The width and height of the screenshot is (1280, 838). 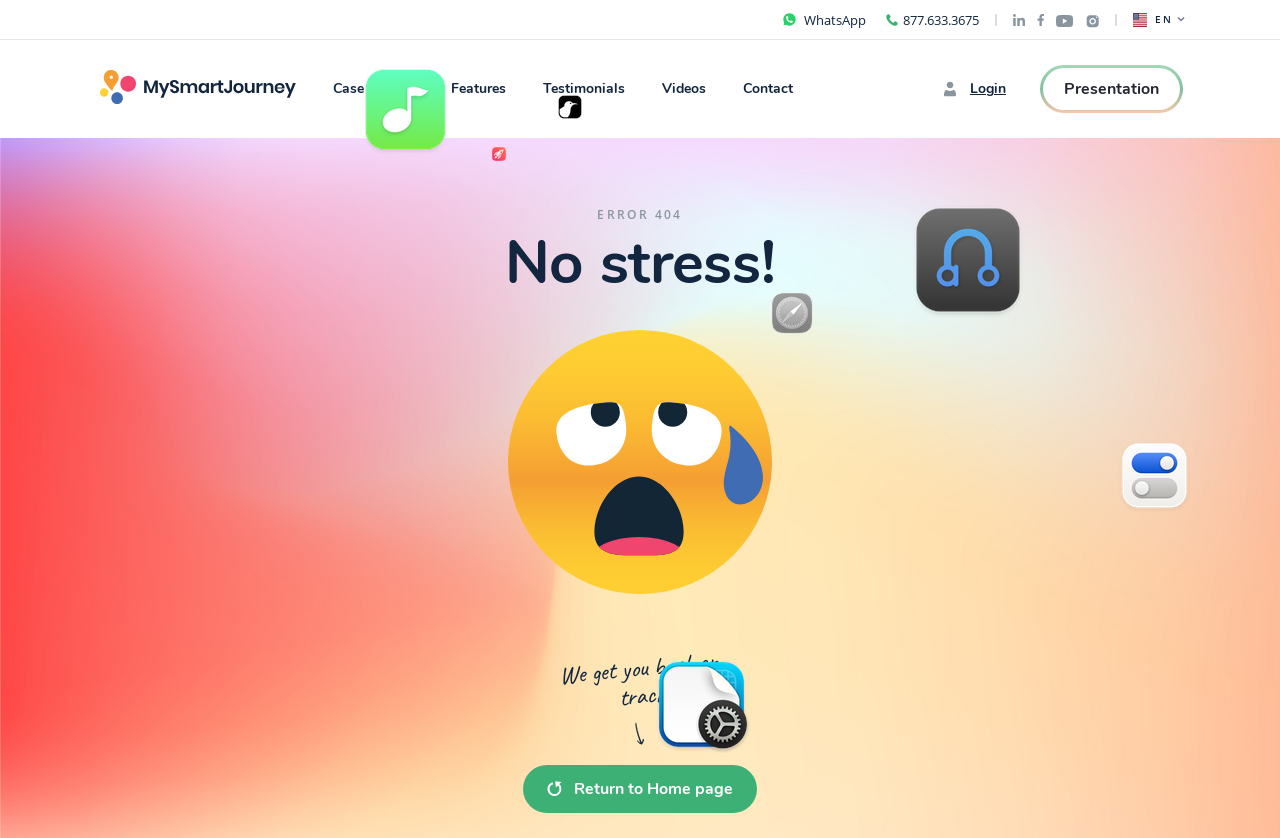 What do you see at coordinates (499, 154) in the screenshot?
I see `launch the games app` at bounding box center [499, 154].